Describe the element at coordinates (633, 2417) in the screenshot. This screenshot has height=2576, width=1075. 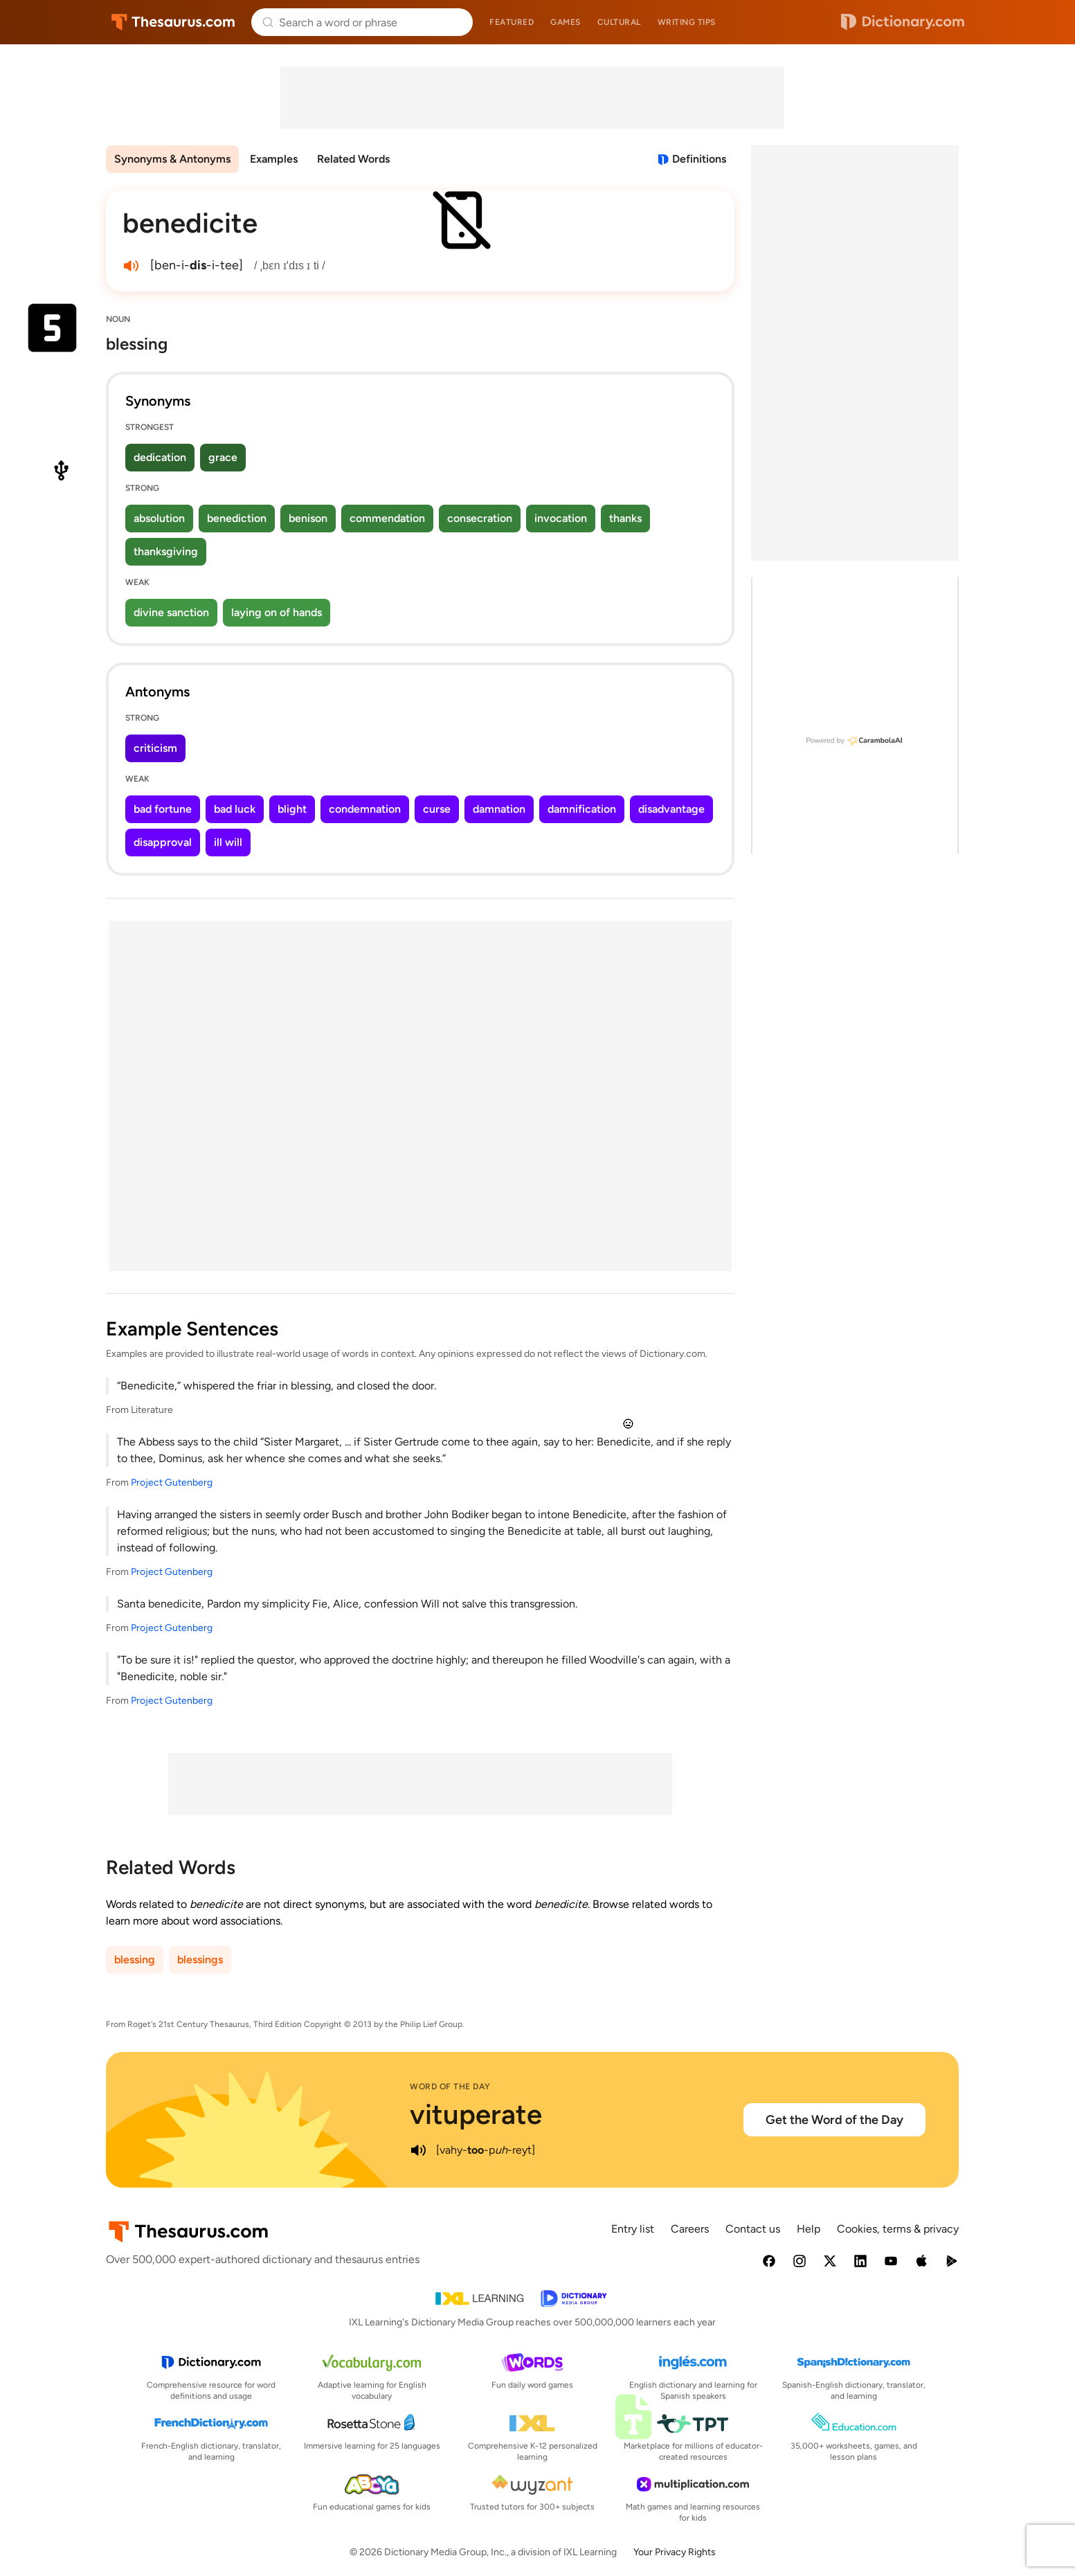
I see `open a text or typography file` at that location.